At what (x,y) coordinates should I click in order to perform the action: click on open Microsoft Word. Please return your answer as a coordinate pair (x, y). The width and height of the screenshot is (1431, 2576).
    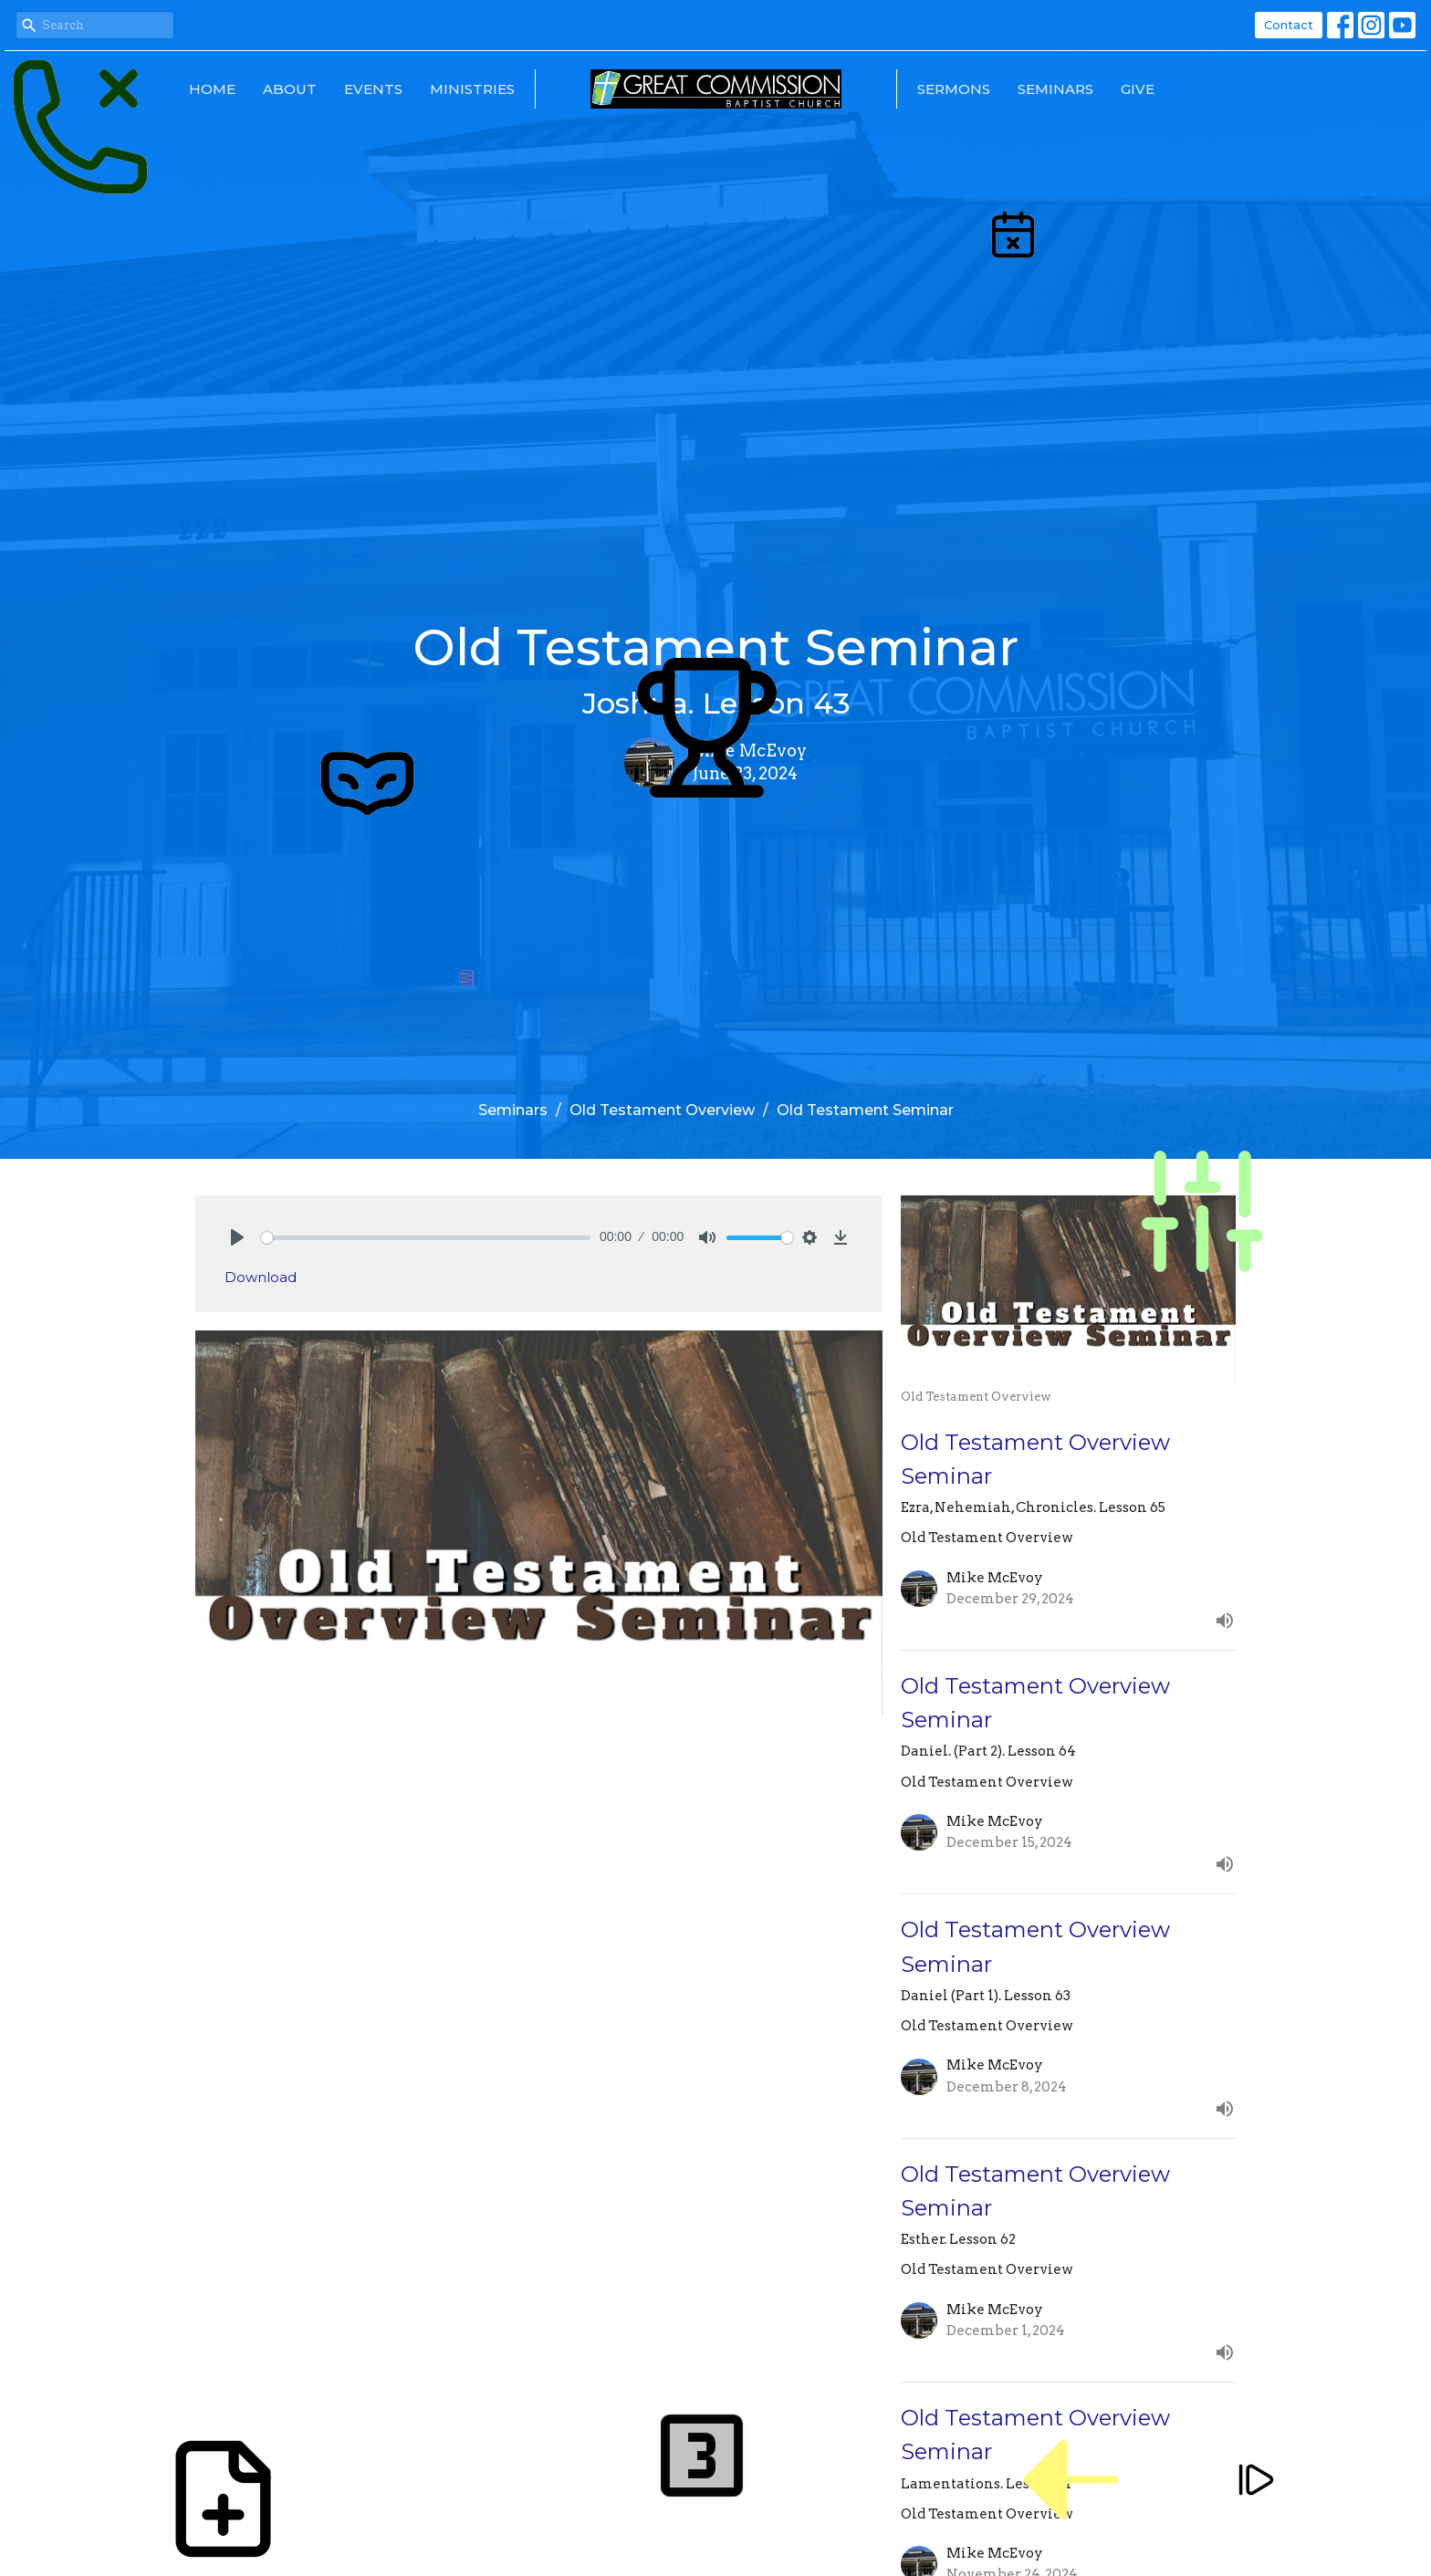
    Looking at the image, I should click on (466, 977).